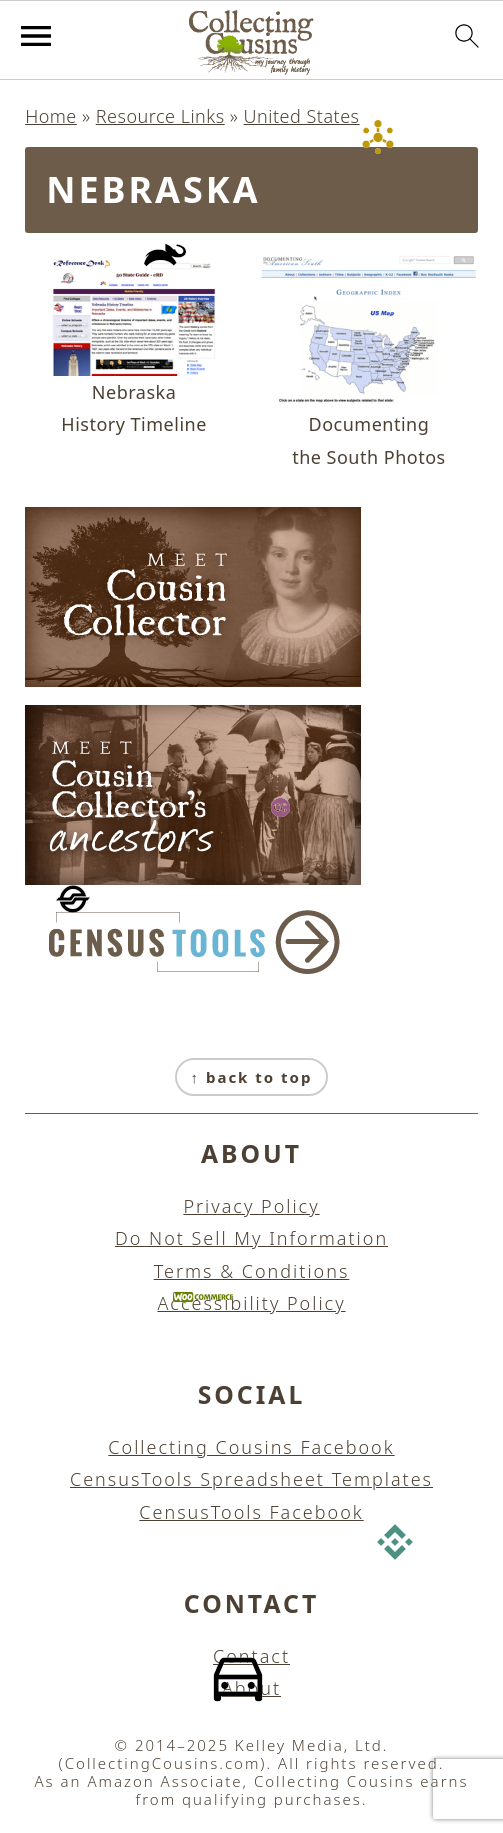 The height and width of the screenshot is (1833, 503). What do you see at coordinates (203, 1298) in the screenshot?
I see `access woocommerce store settings` at bounding box center [203, 1298].